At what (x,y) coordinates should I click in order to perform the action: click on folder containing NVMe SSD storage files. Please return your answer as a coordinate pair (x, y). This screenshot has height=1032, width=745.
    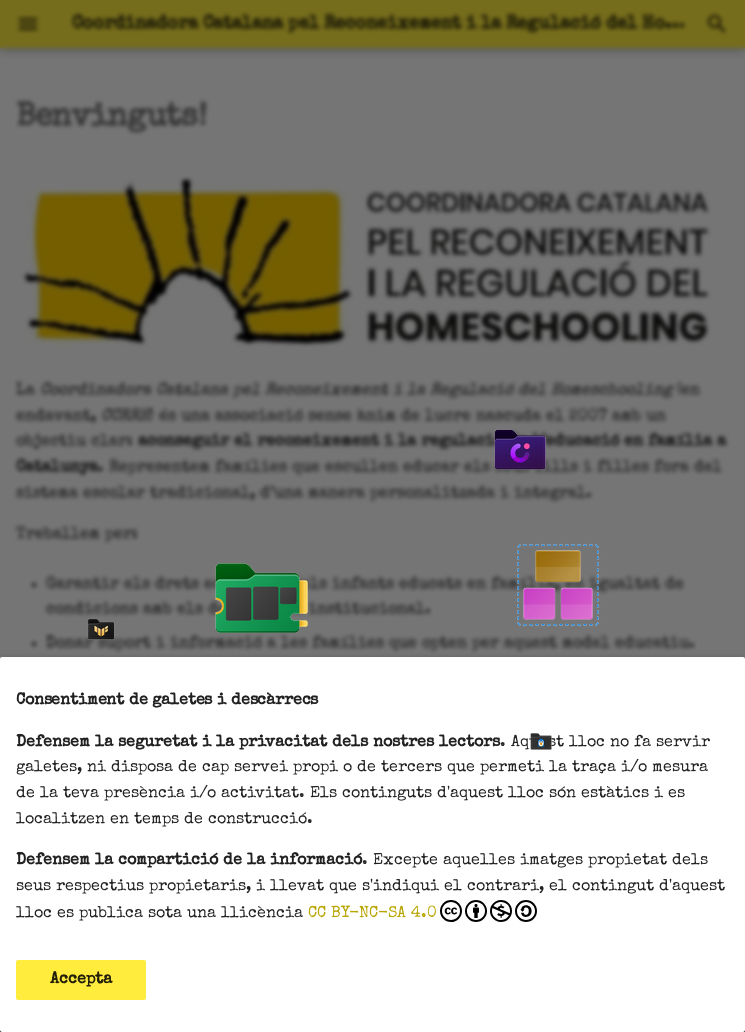
    Looking at the image, I should click on (259, 600).